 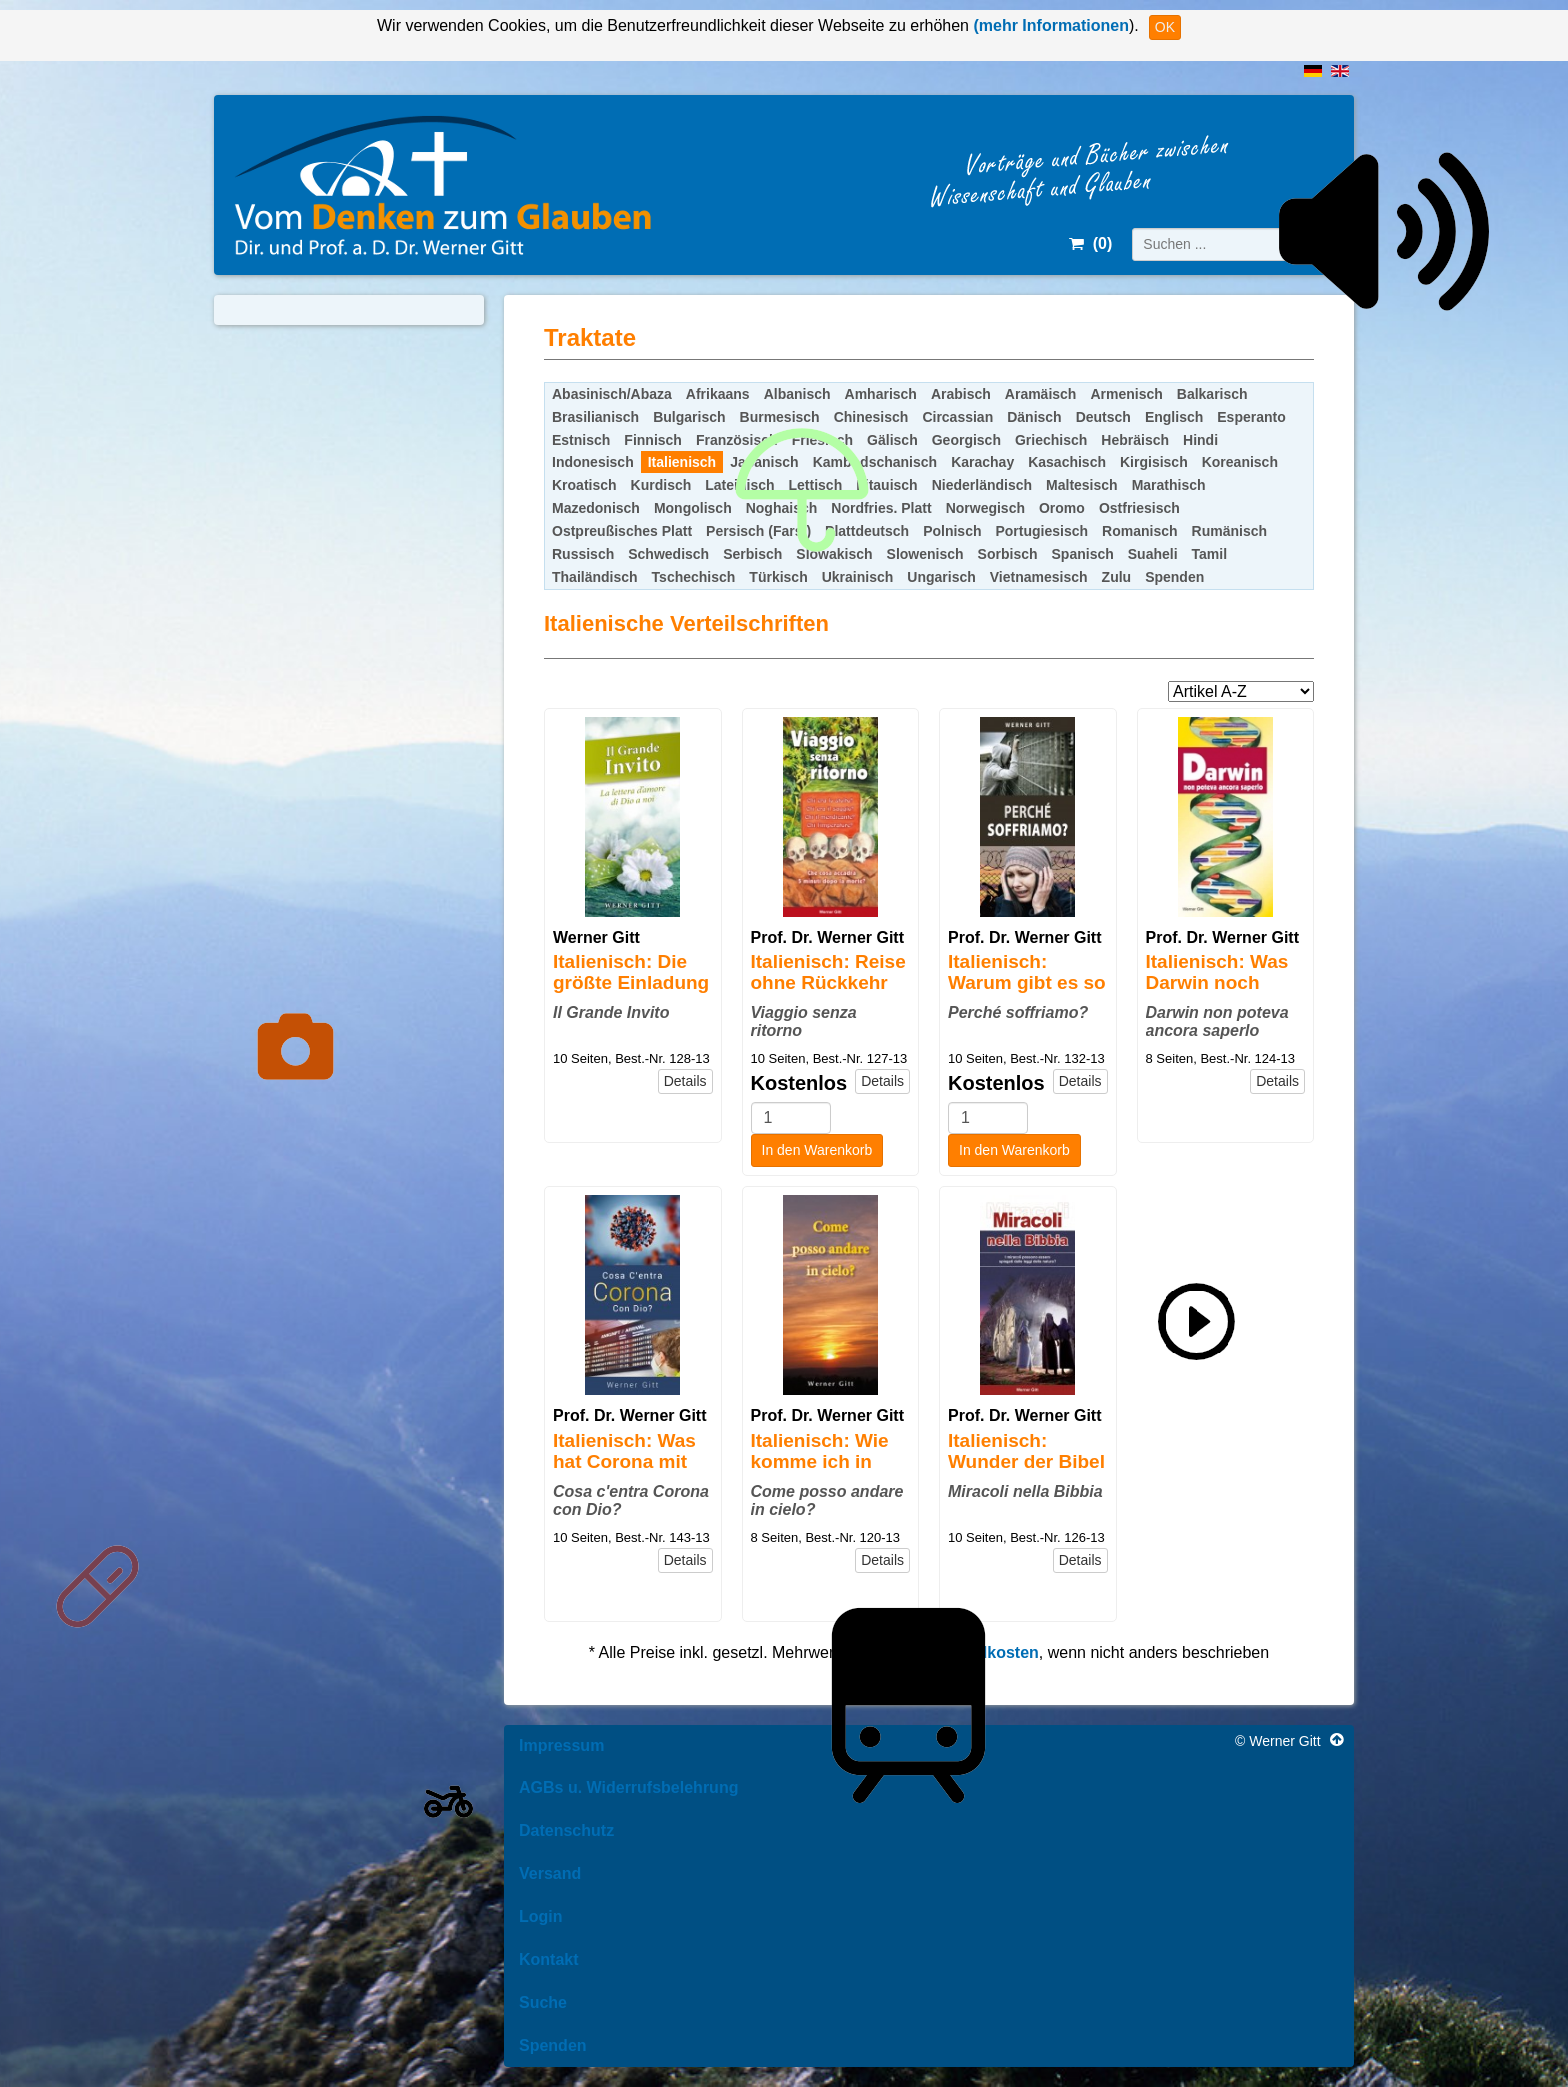 I want to click on access train schedules or rail services, so click(x=908, y=1698).